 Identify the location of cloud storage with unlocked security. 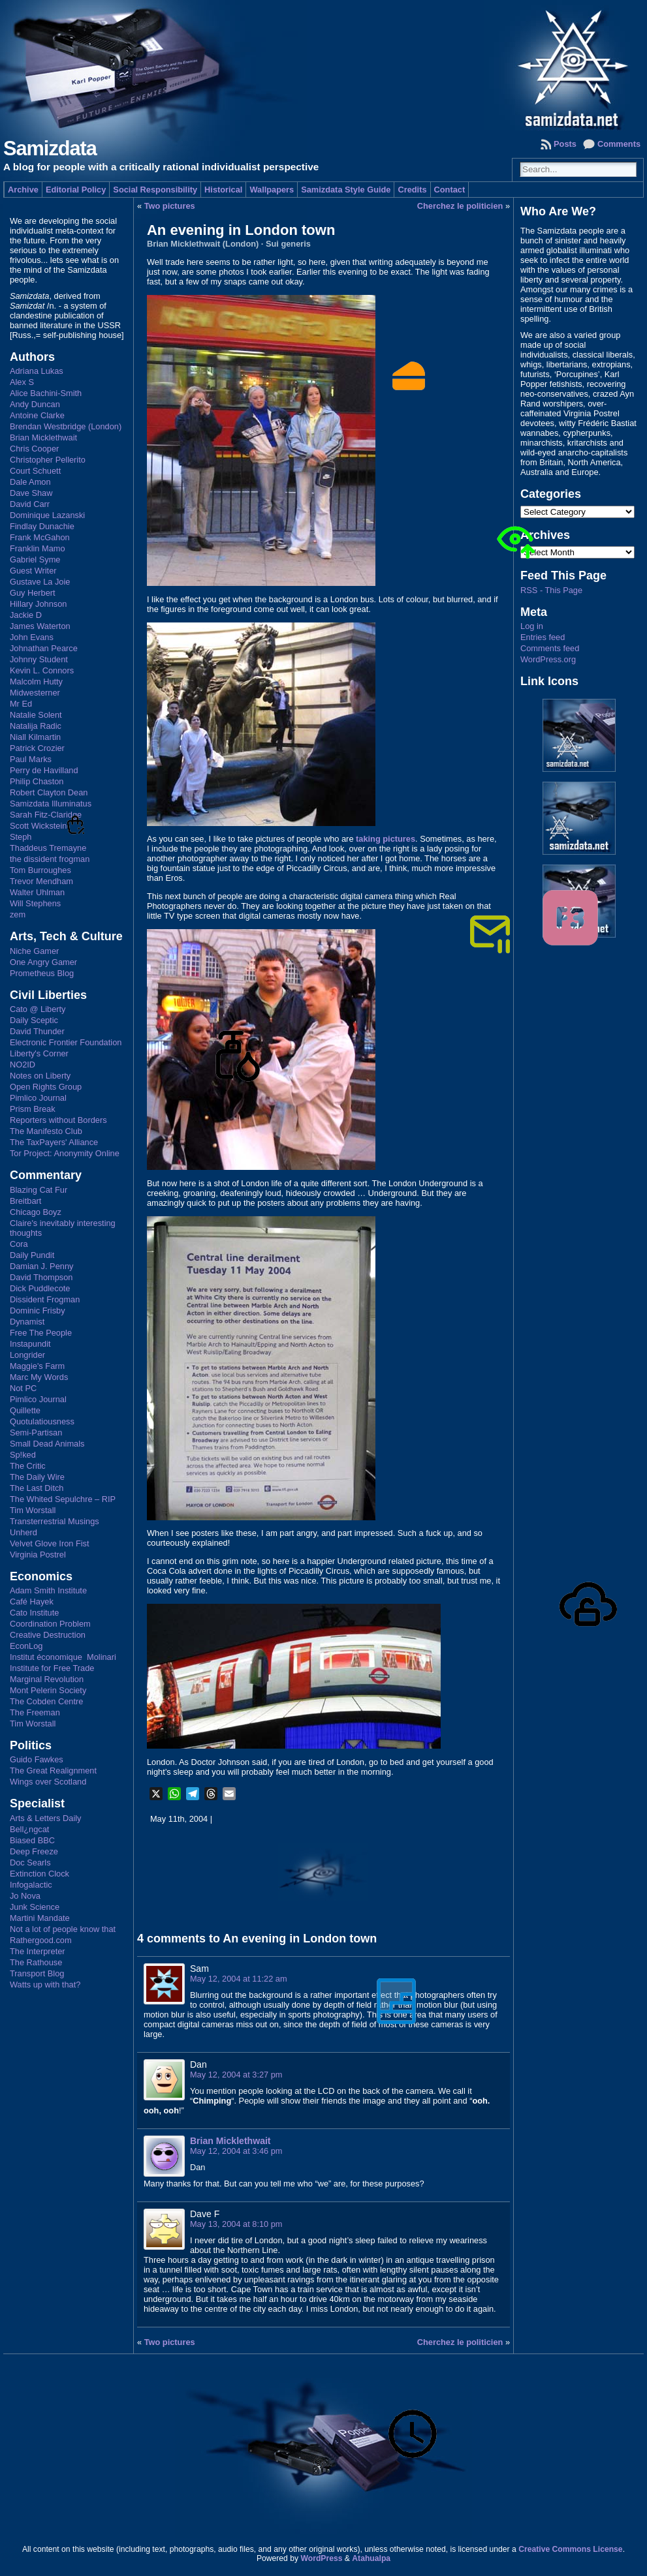
(587, 1602).